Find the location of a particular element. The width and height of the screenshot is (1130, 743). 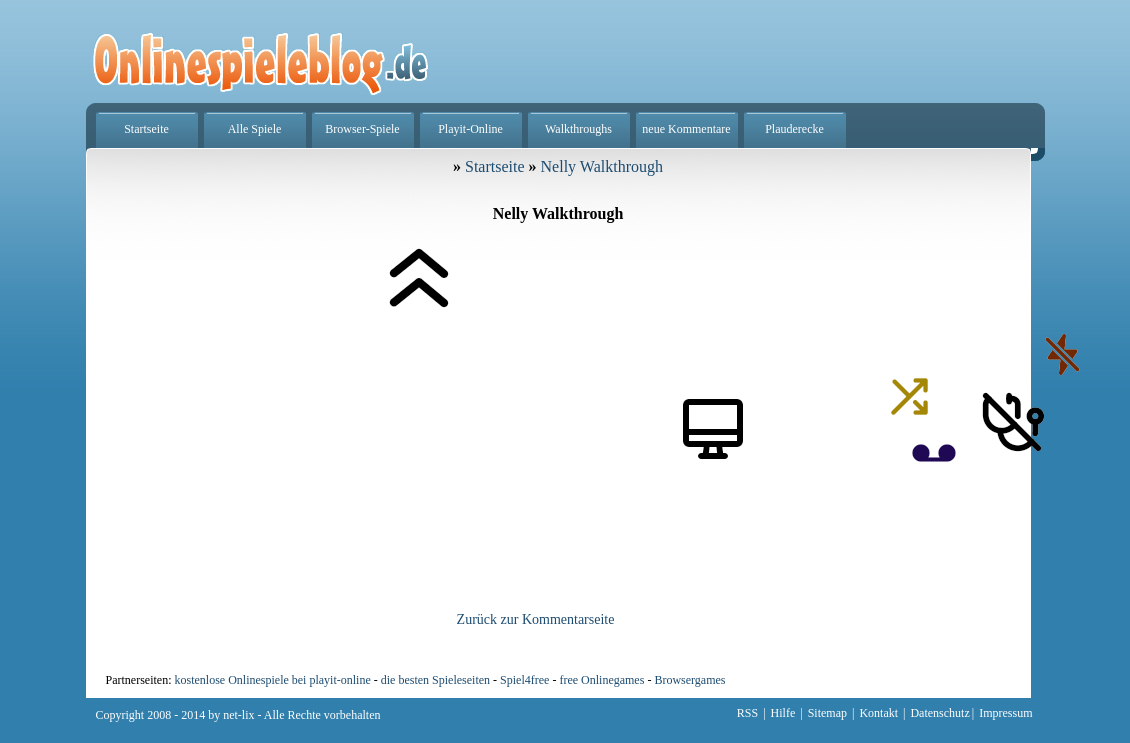

medical services unavailable is located at coordinates (1012, 422).